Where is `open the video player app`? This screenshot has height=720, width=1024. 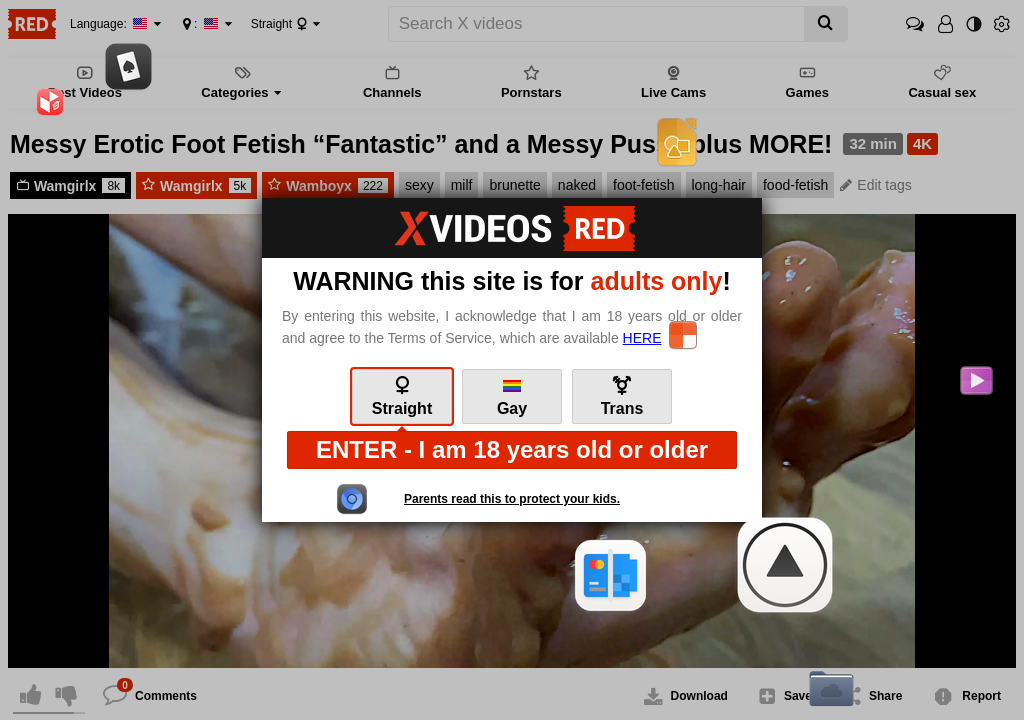
open the video player app is located at coordinates (976, 380).